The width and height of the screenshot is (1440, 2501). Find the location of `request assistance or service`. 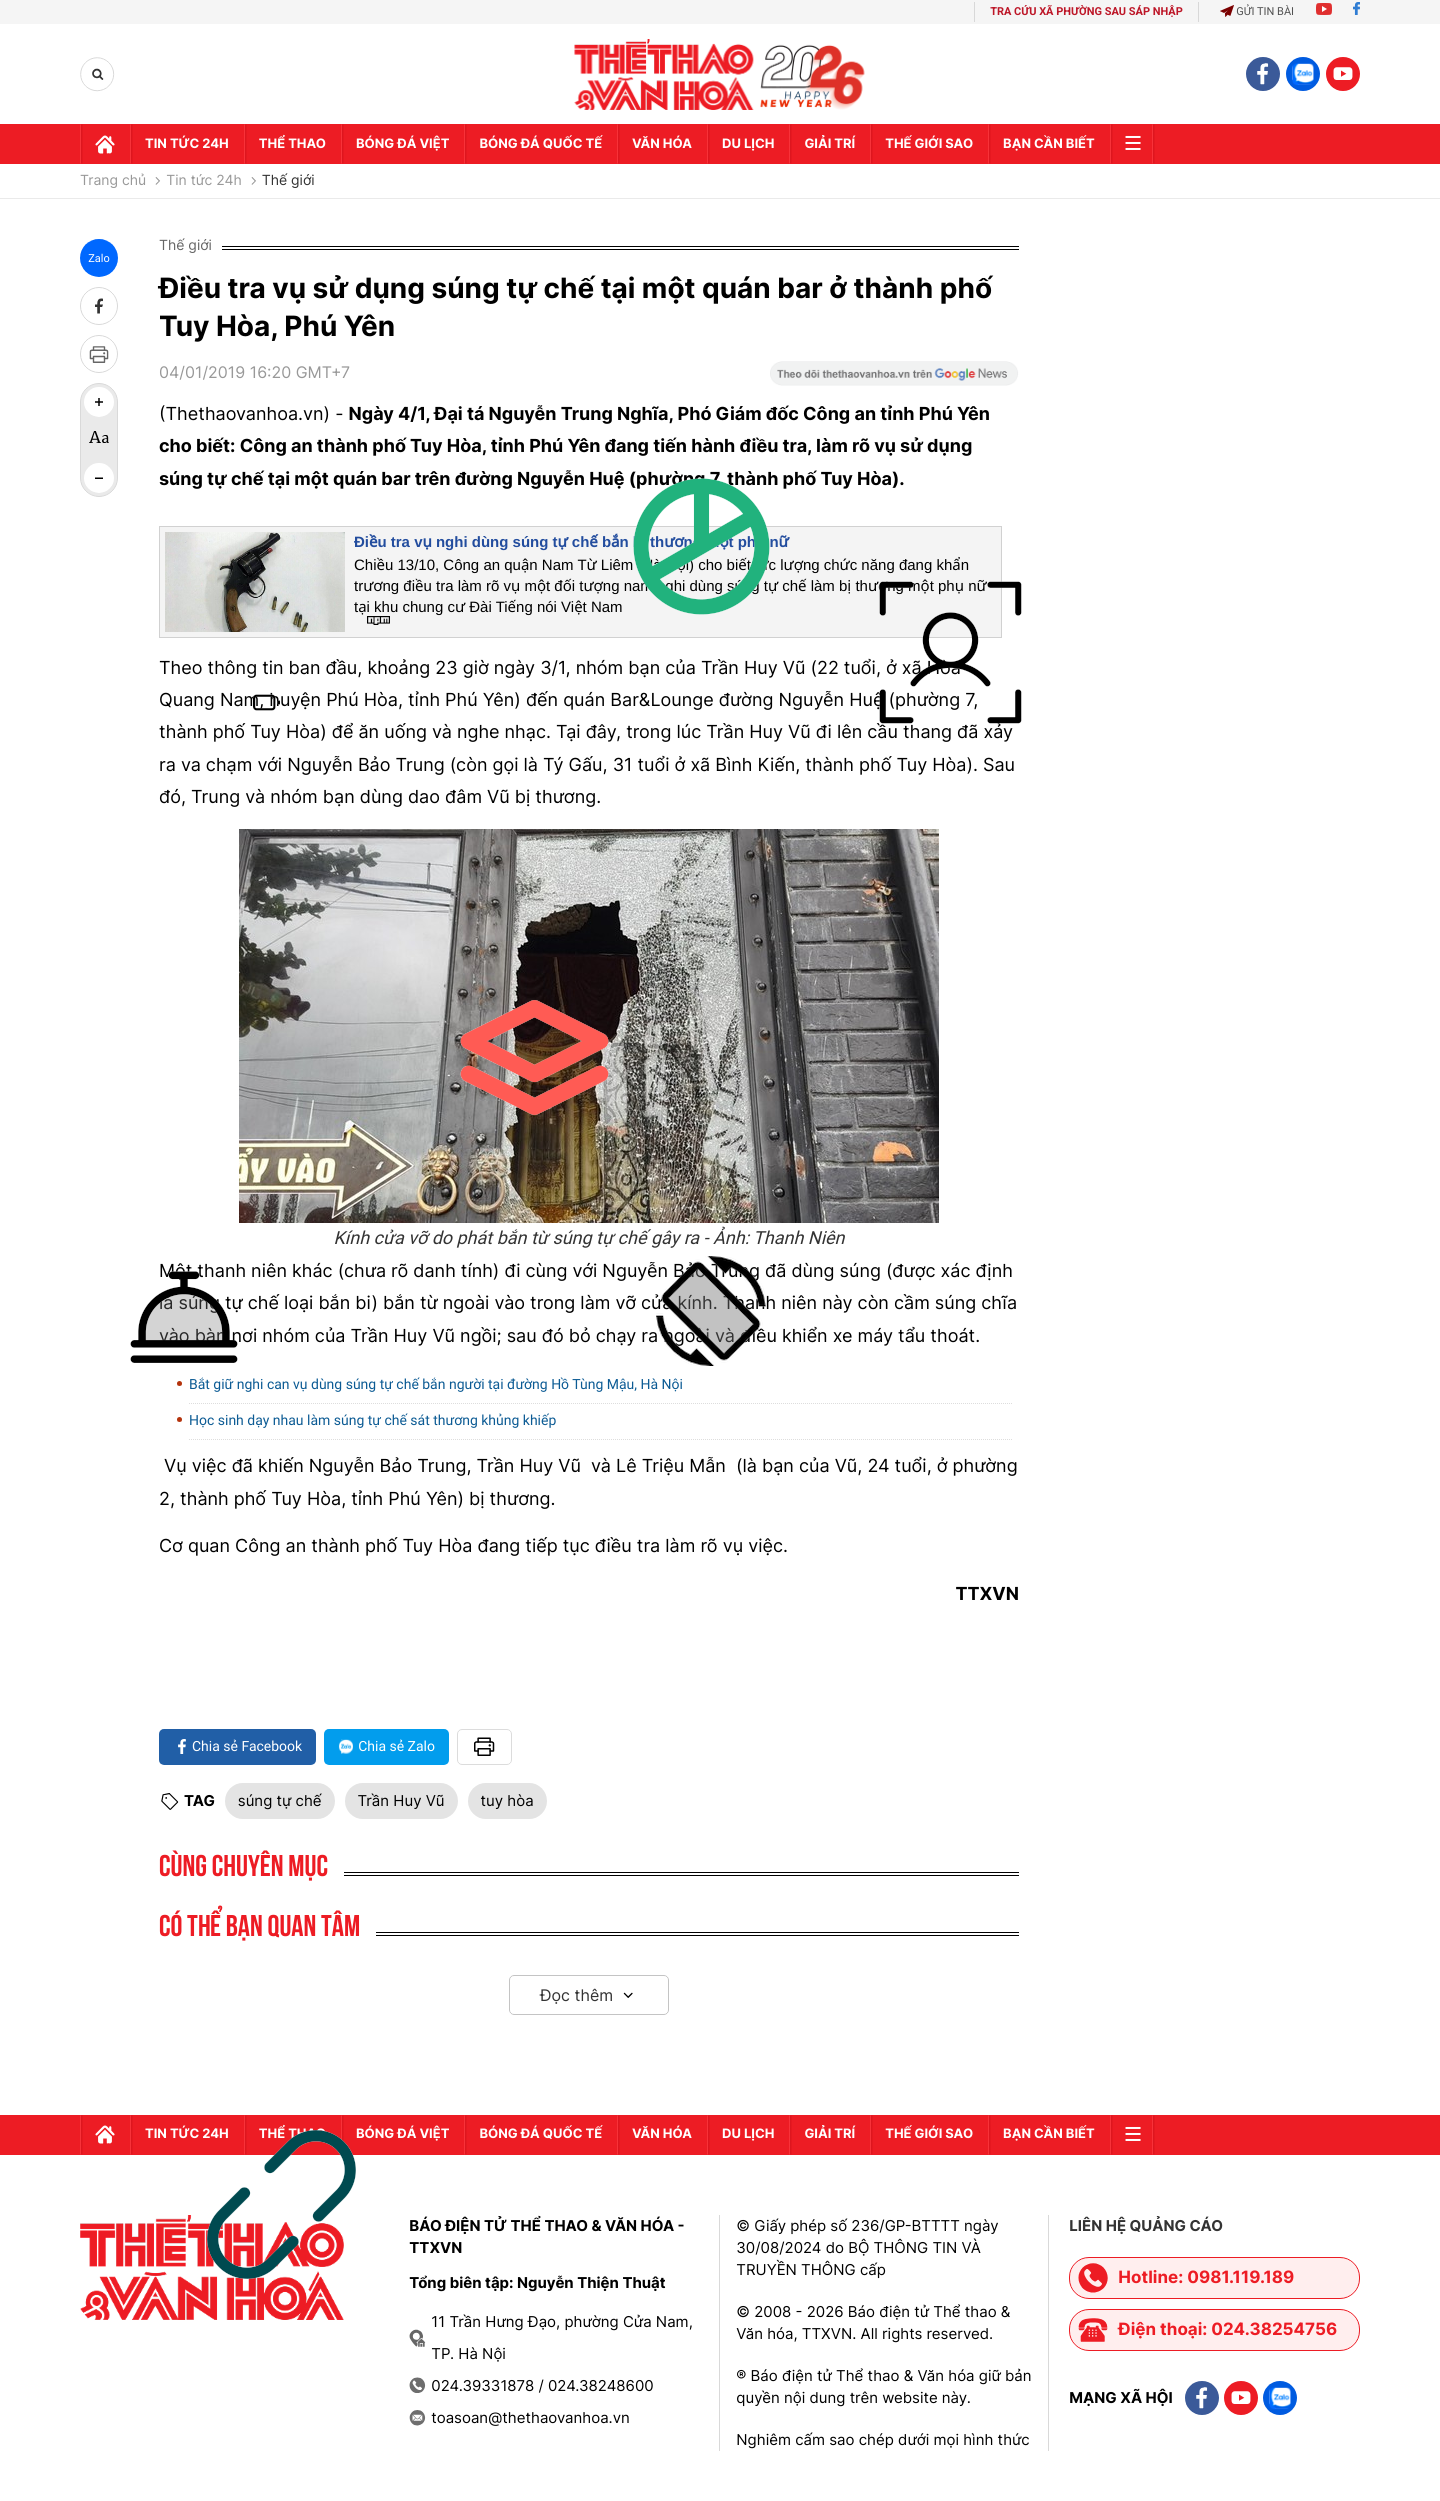

request assistance or service is located at coordinates (184, 1321).